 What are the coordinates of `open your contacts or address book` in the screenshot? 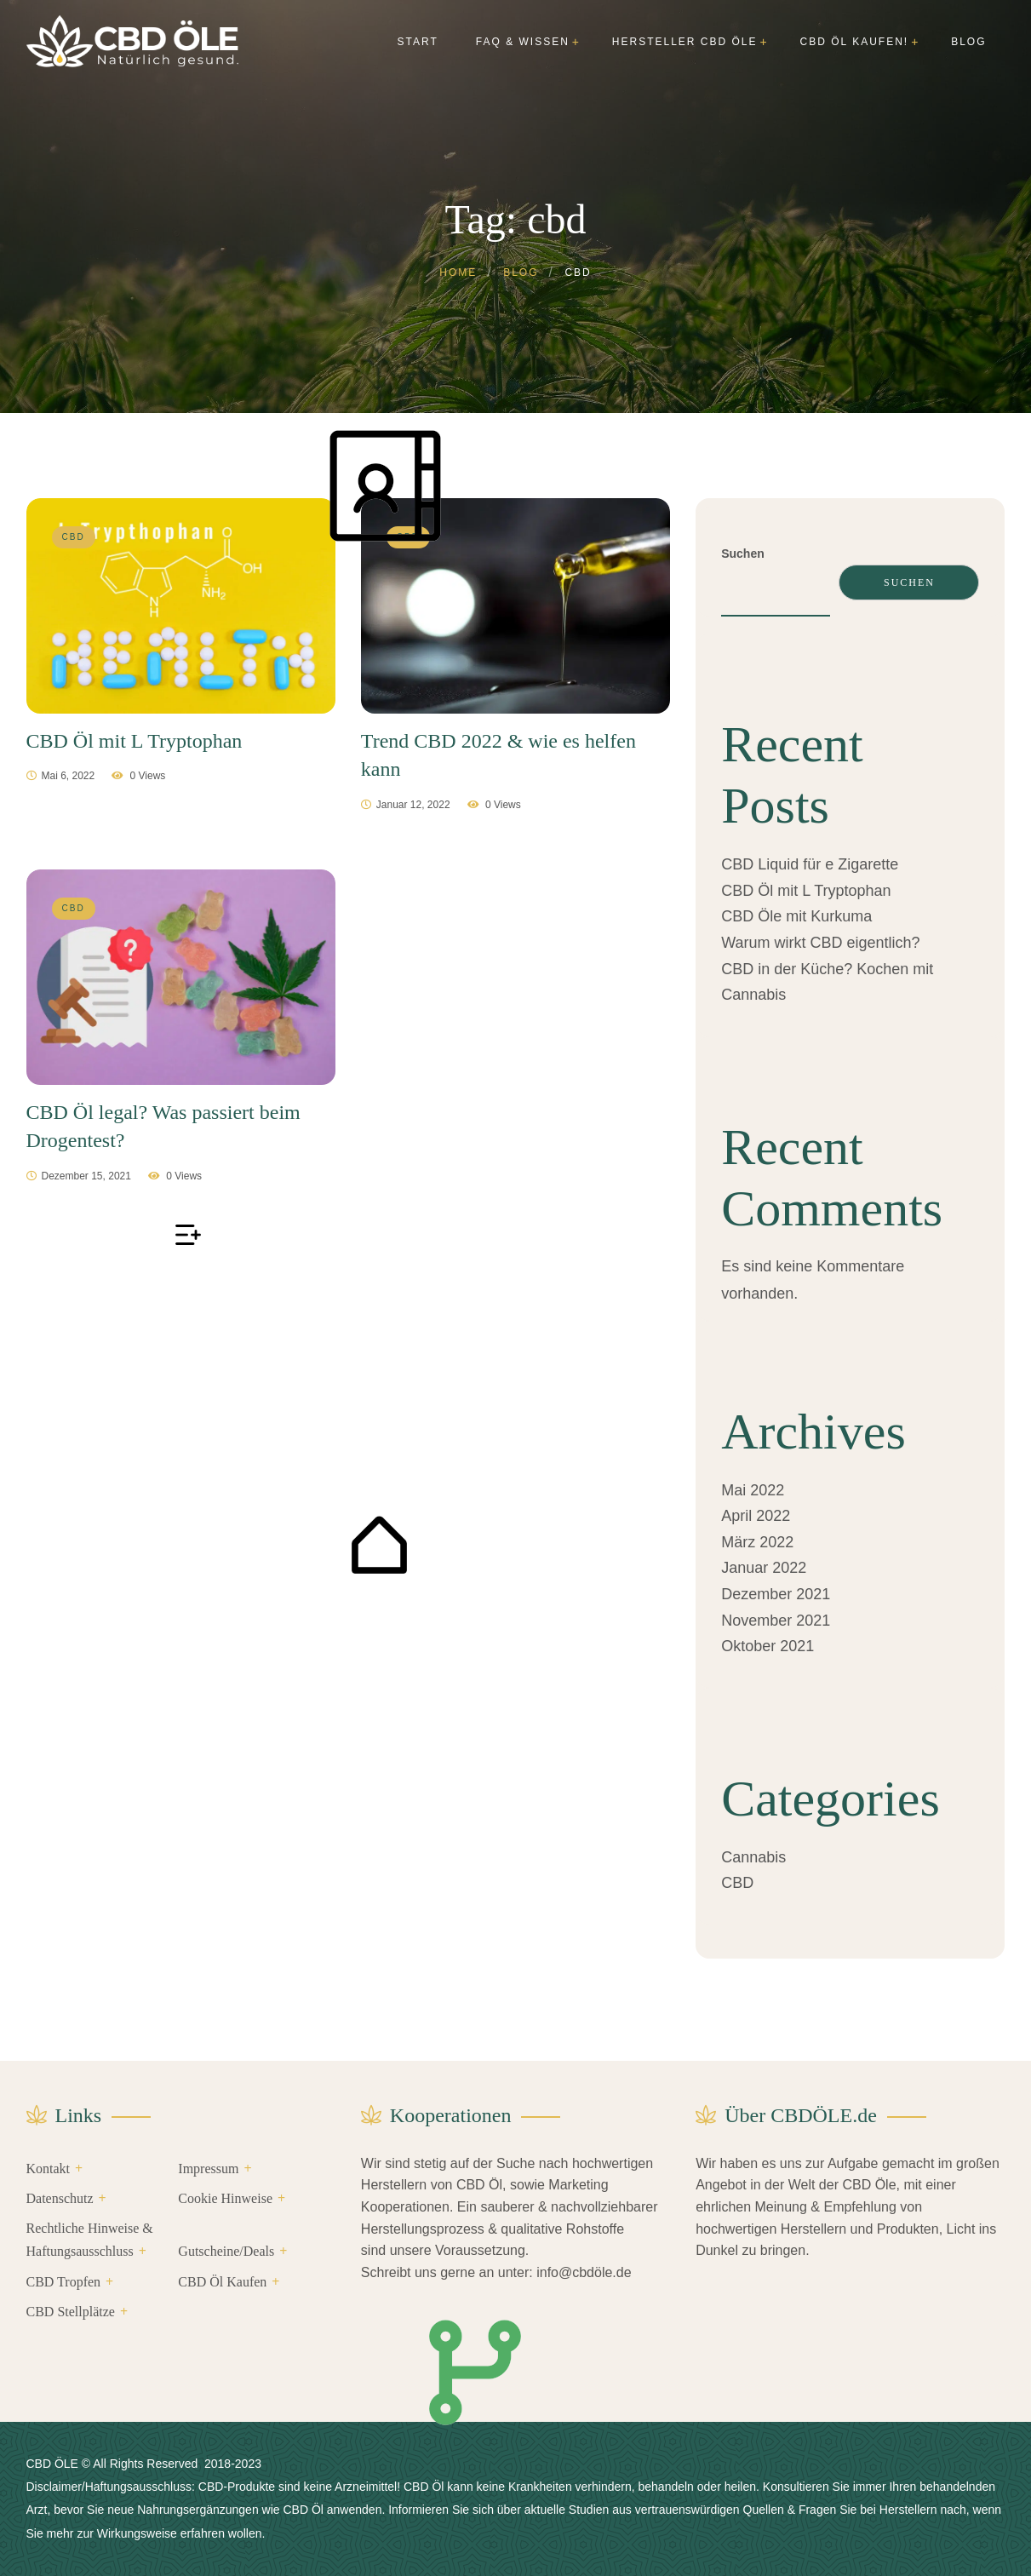 It's located at (385, 485).